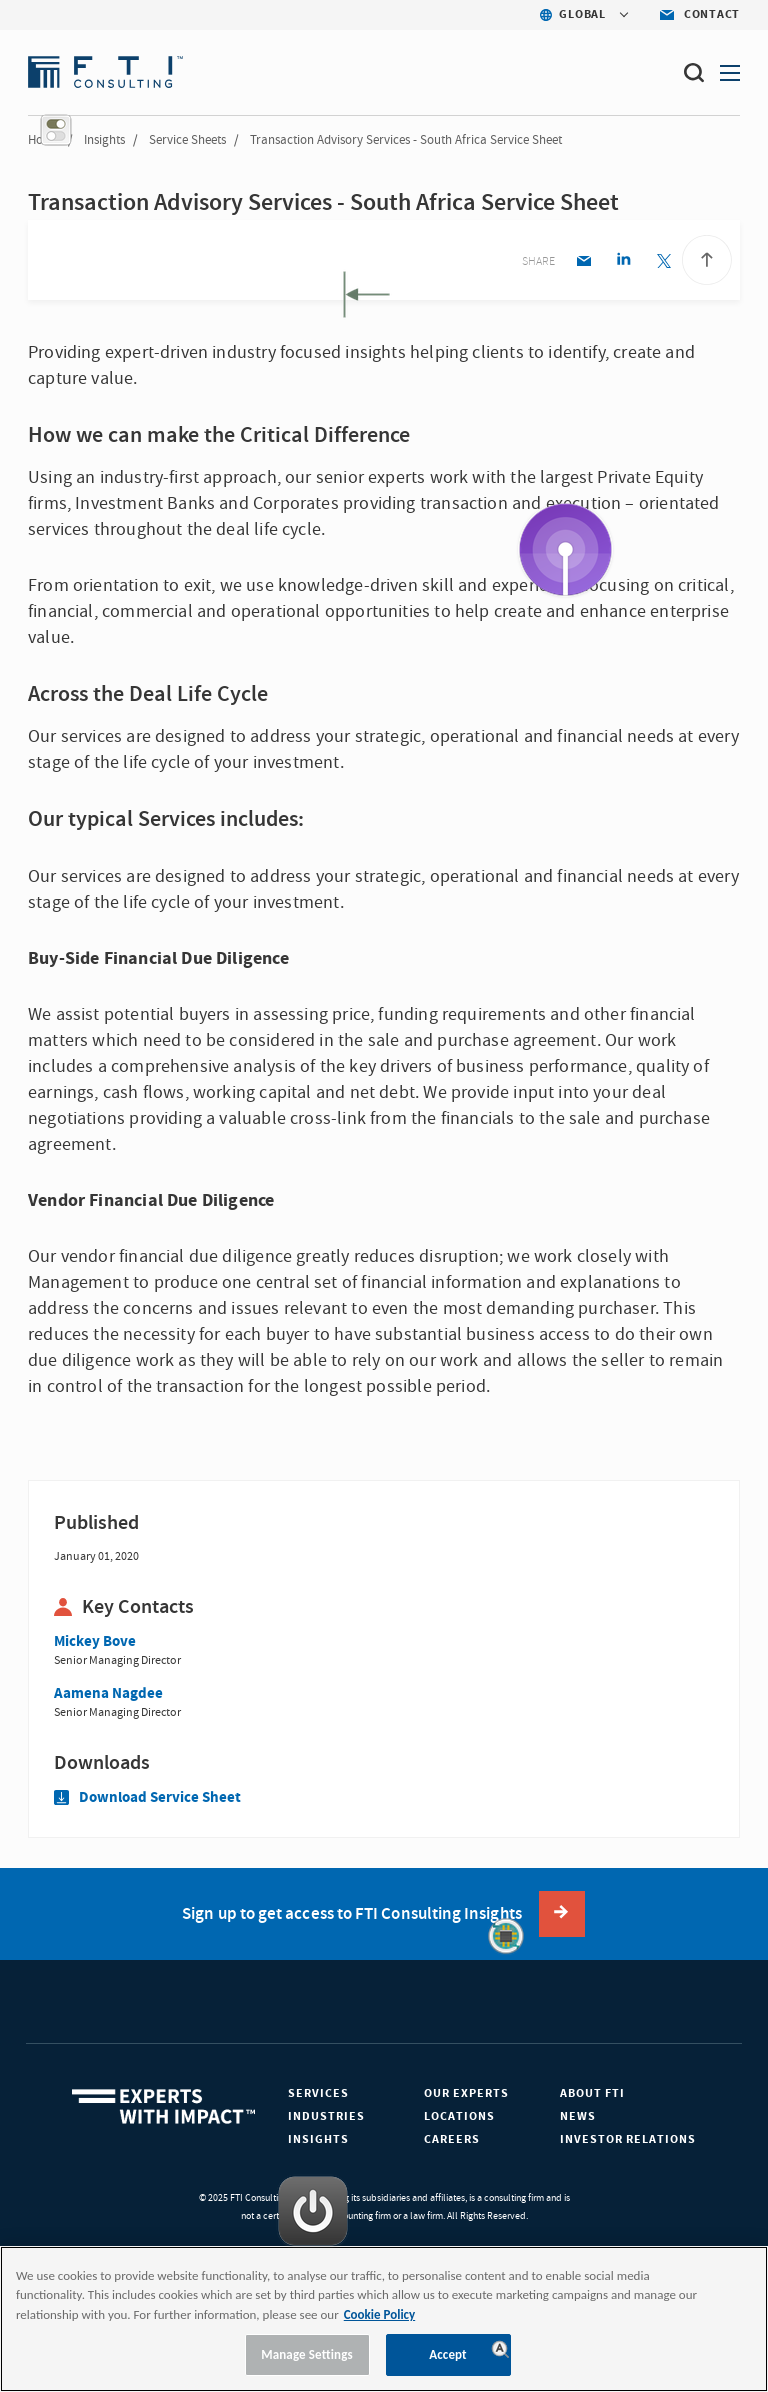  What do you see at coordinates (500, 2349) in the screenshot?
I see `search within file contents` at bounding box center [500, 2349].